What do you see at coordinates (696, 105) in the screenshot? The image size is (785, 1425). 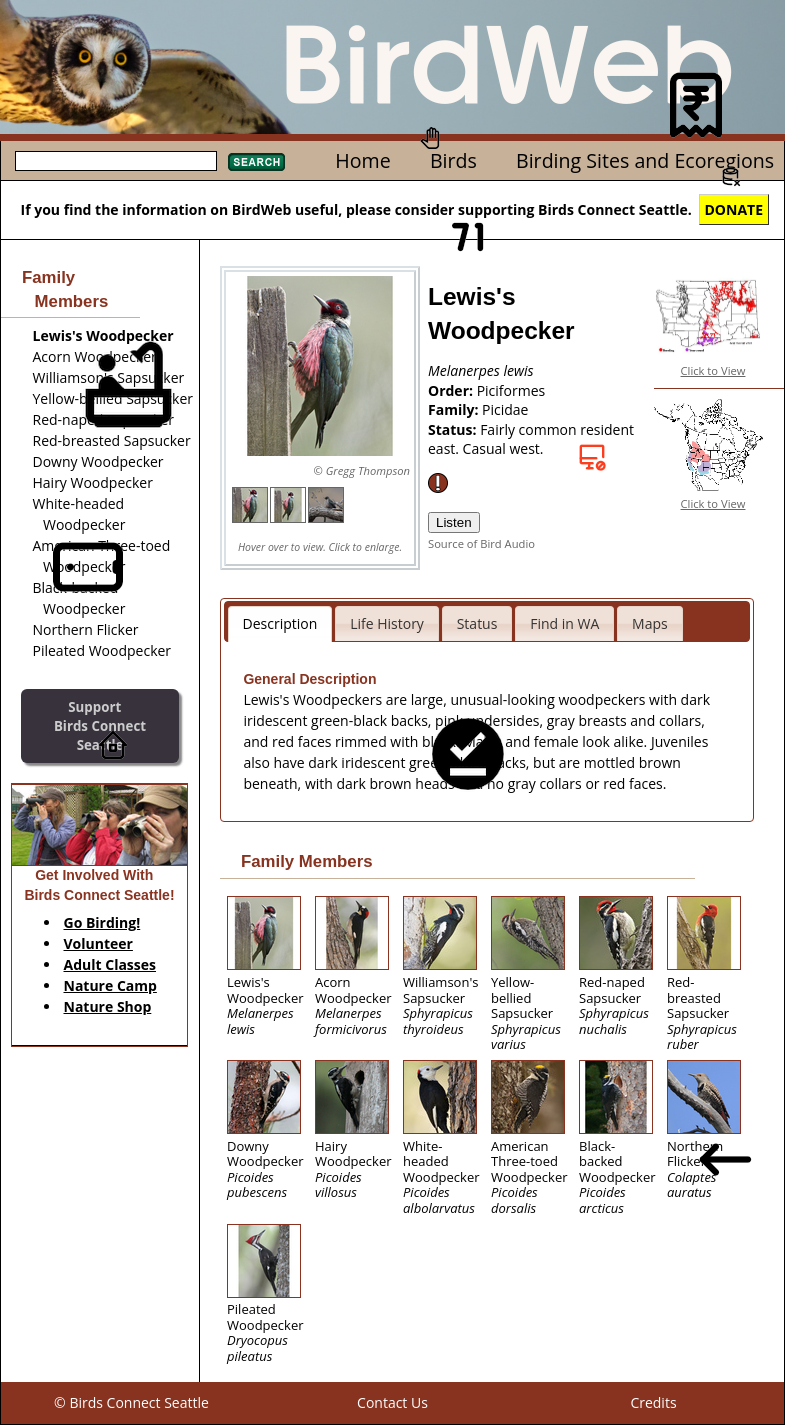 I see `view receipt or transaction in rupees` at bounding box center [696, 105].